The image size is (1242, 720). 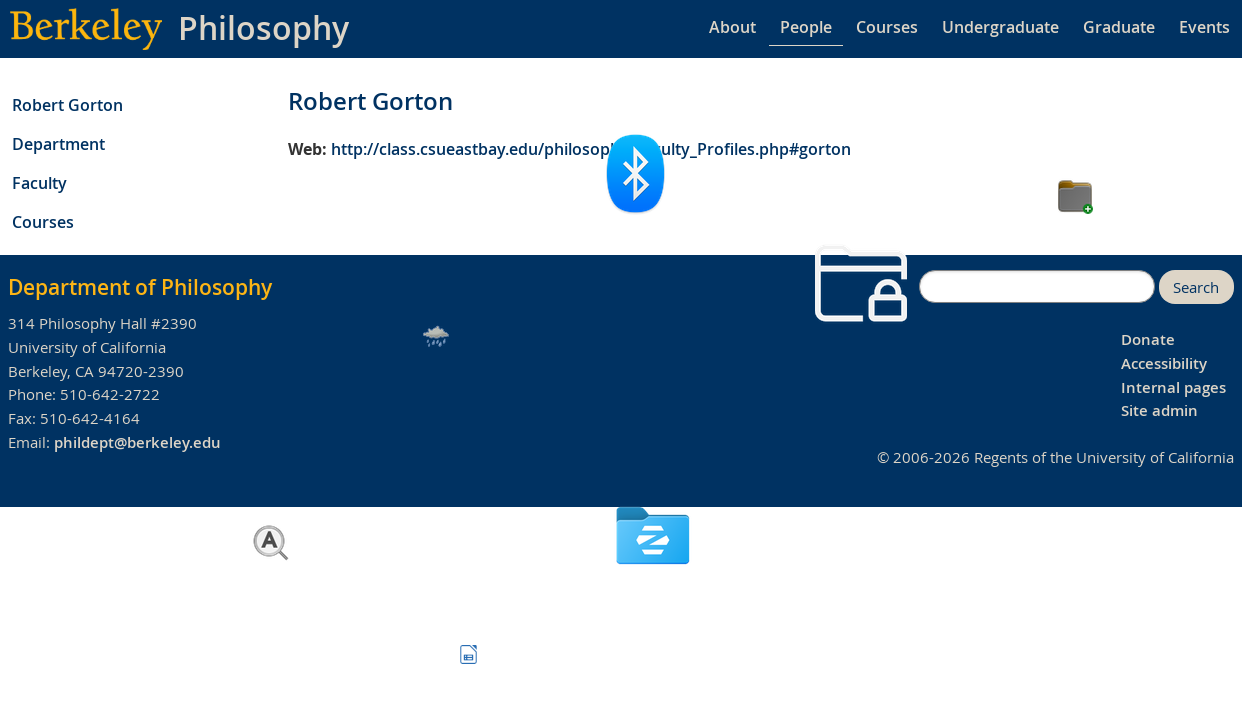 I want to click on create a new folder, so click(x=1075, y=196).